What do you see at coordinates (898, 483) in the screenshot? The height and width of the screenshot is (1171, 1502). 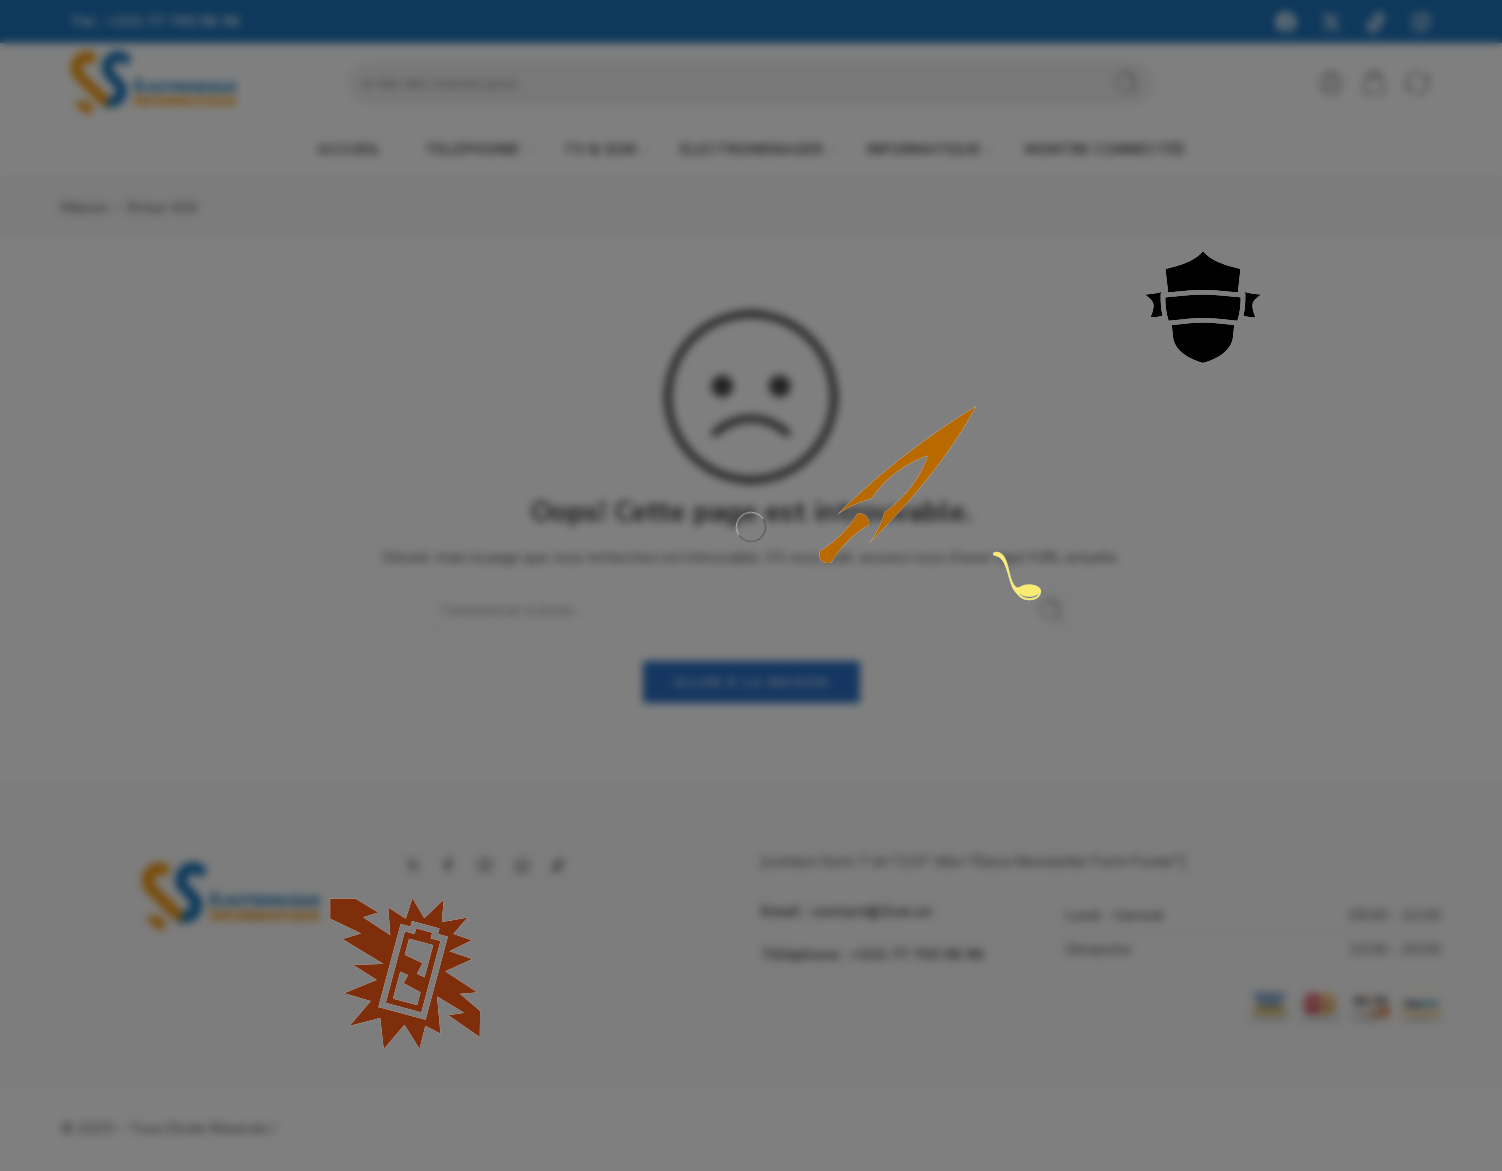 I see `equip energy sword weapon` at bounding box center [898, 483].